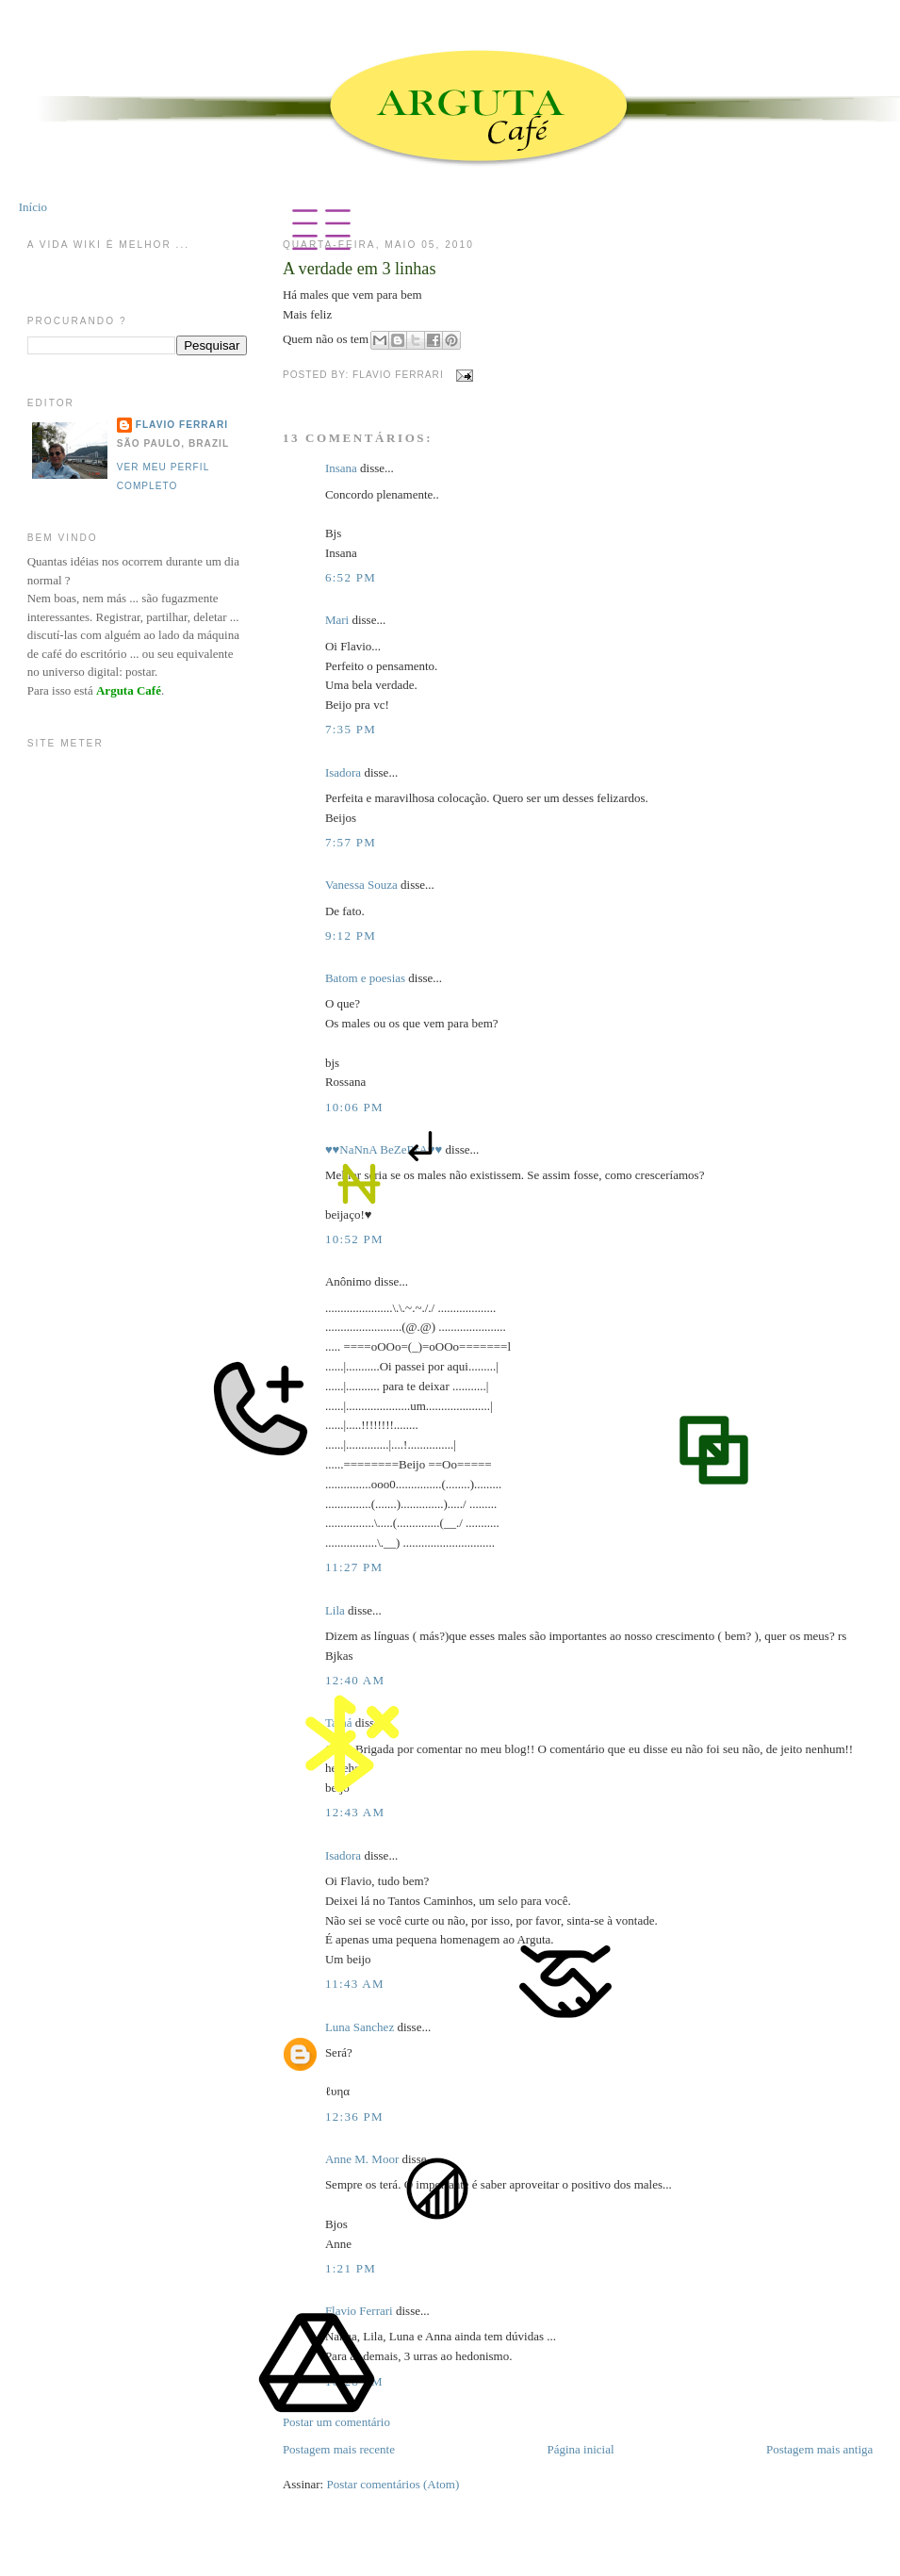  What do you see at coordinates (421, 1146) in the screenshot?
I see `return to previous line or item` at bounding box center [421, 1146].